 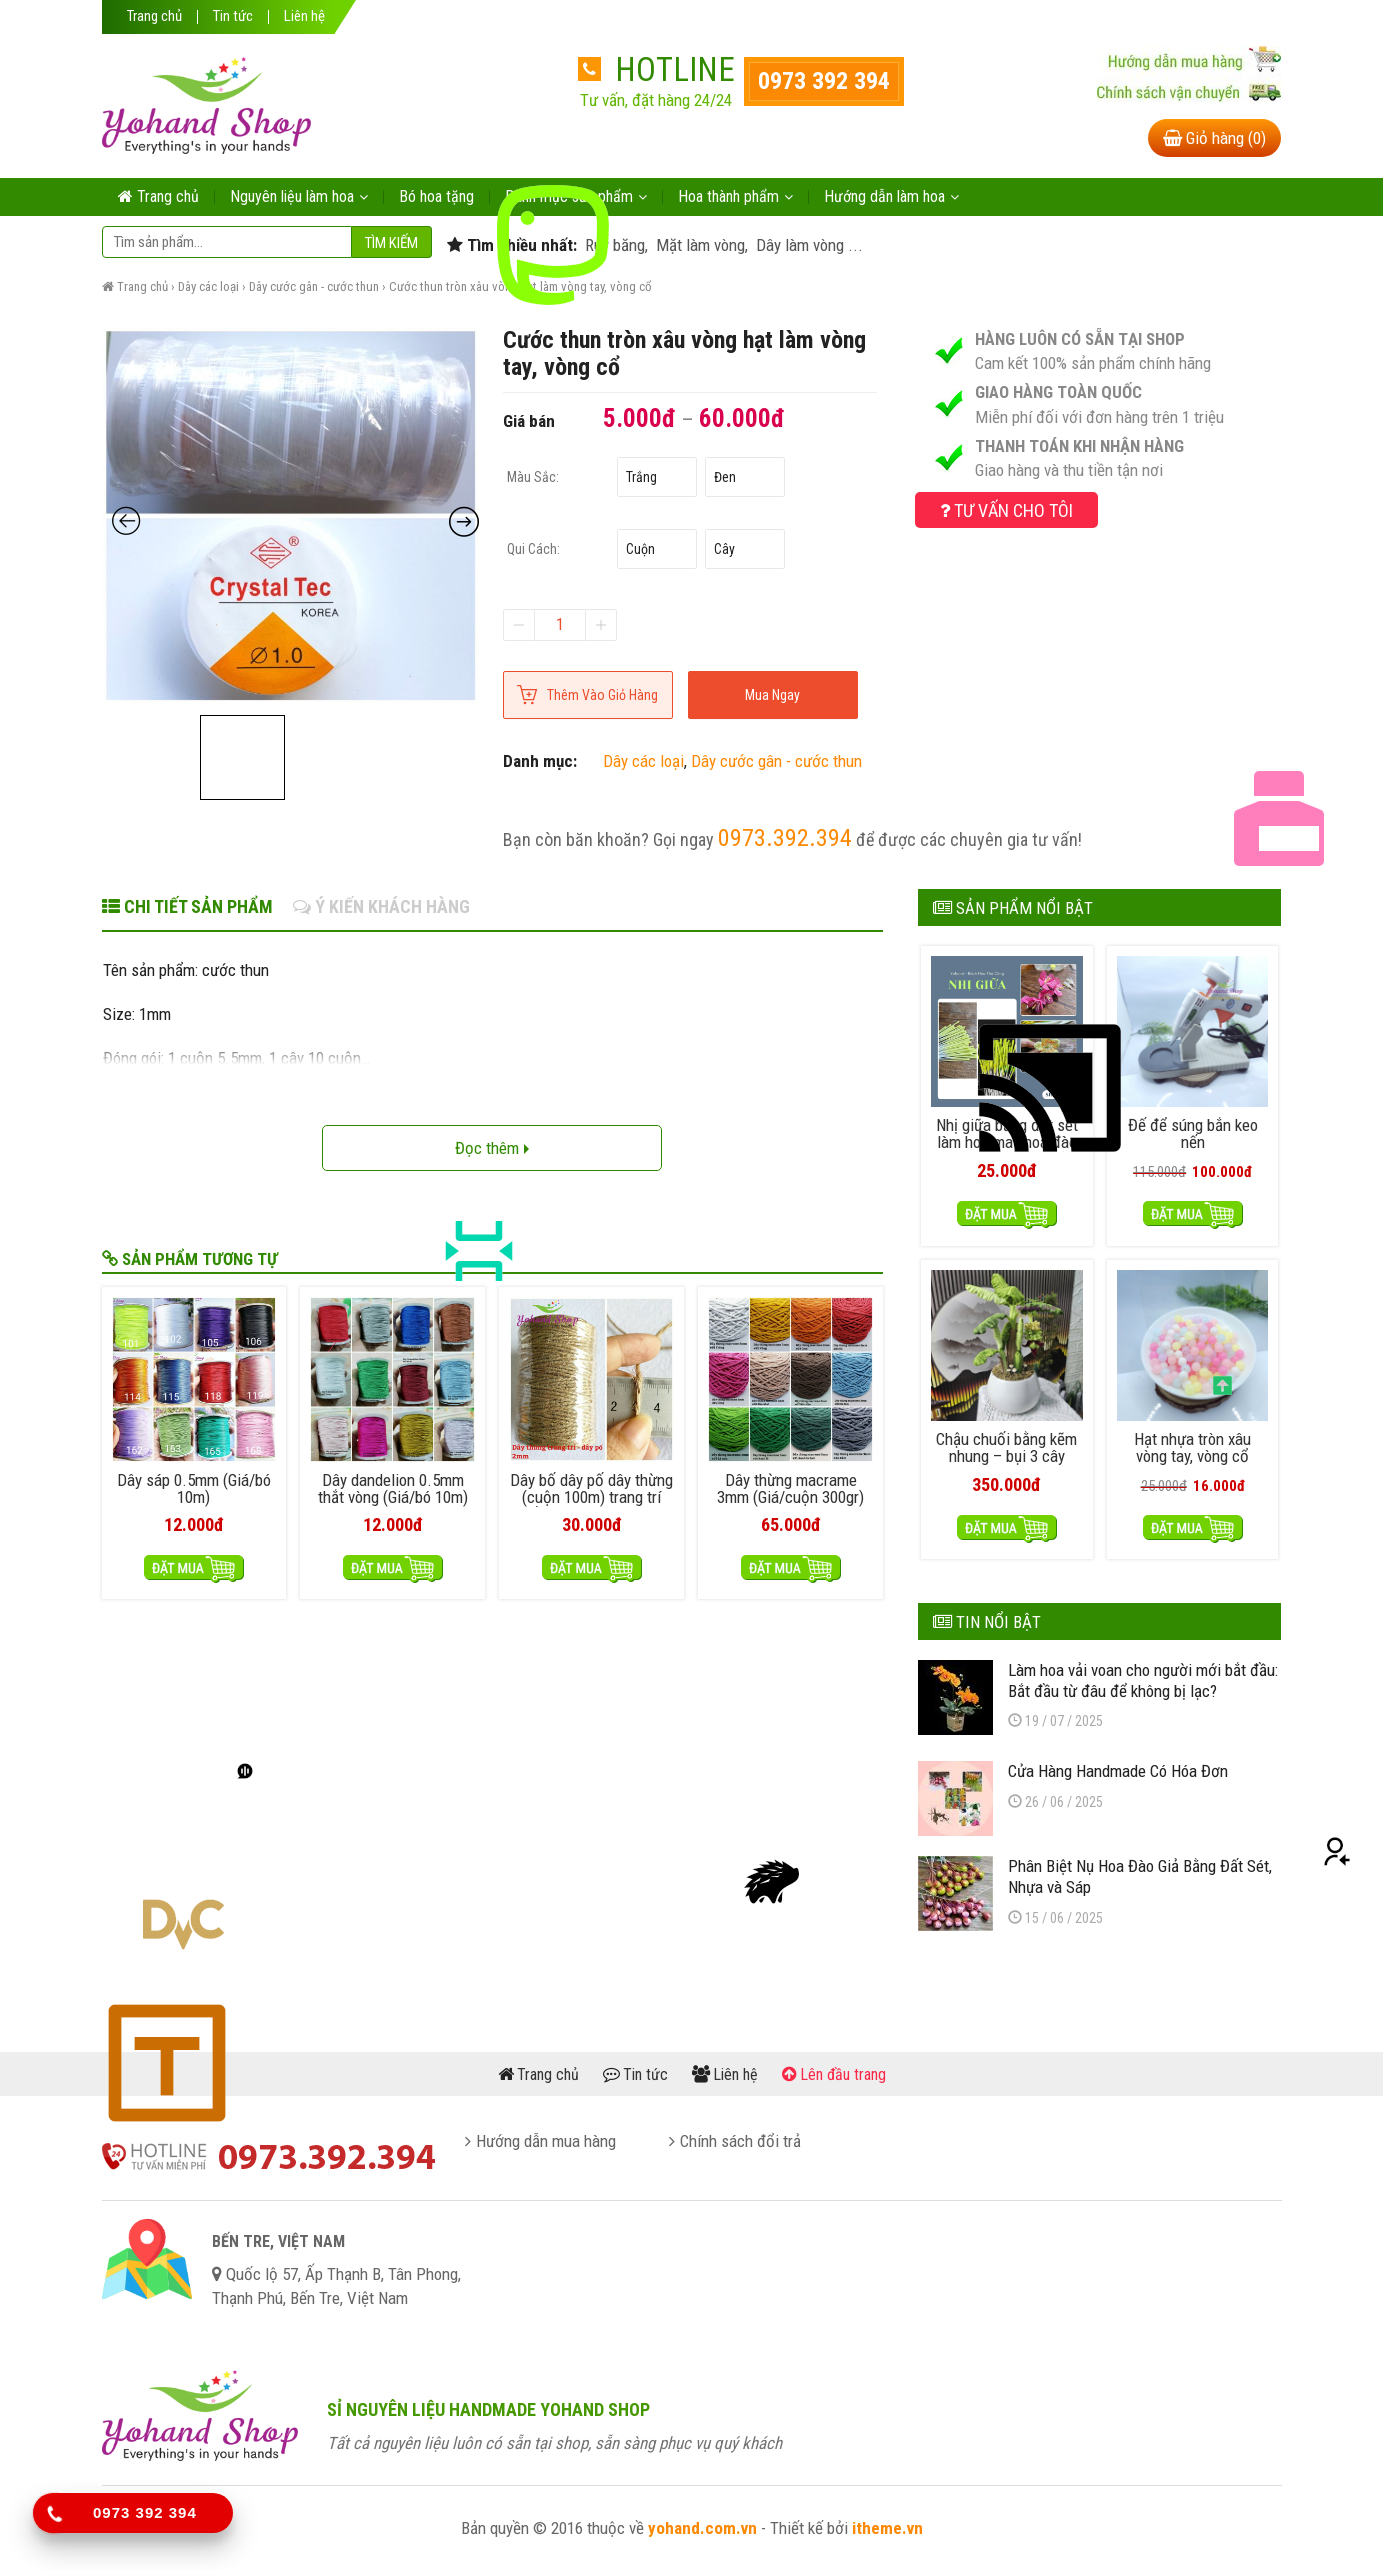 What do you see at coordinates (1335, 1852) in the screenshot?
I see `incoming user request or friend invitation` at bounding box center [1335, 1852].